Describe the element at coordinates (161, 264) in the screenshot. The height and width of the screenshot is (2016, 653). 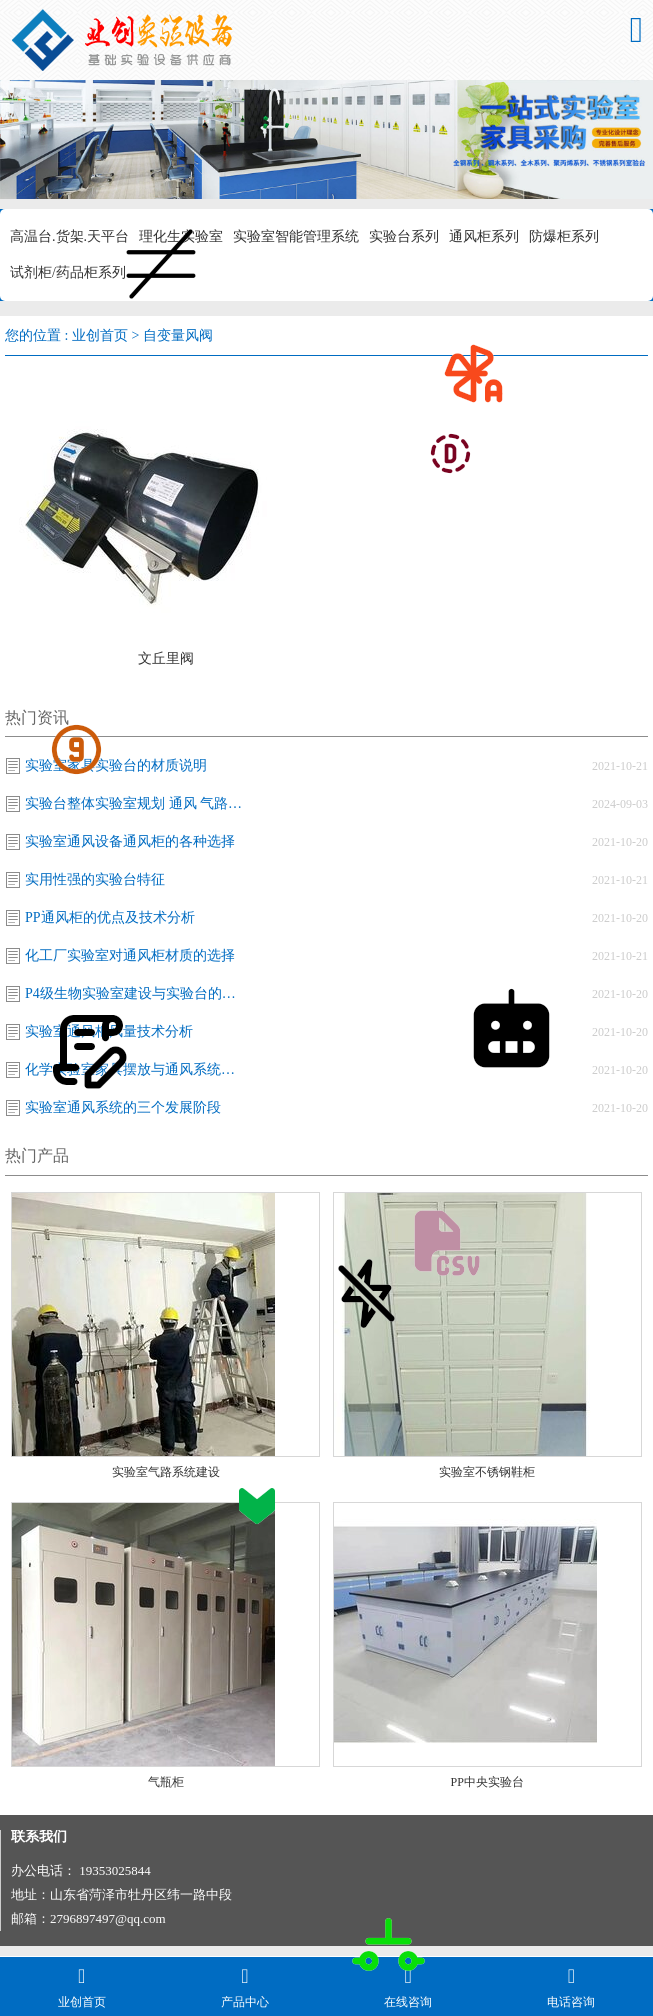
I see `indicates values are not equal or mismatched` at that location.